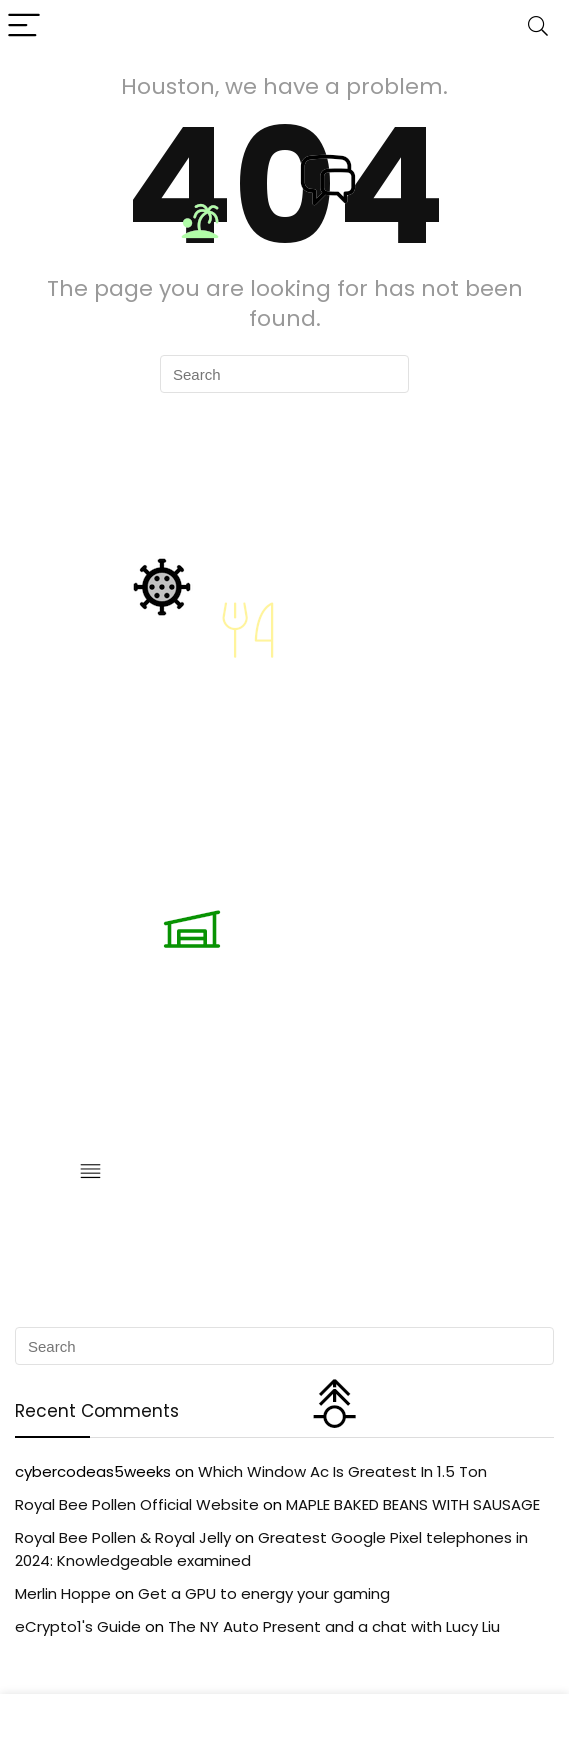  I want to click on access warehouse or storage management, so click(192, 931).